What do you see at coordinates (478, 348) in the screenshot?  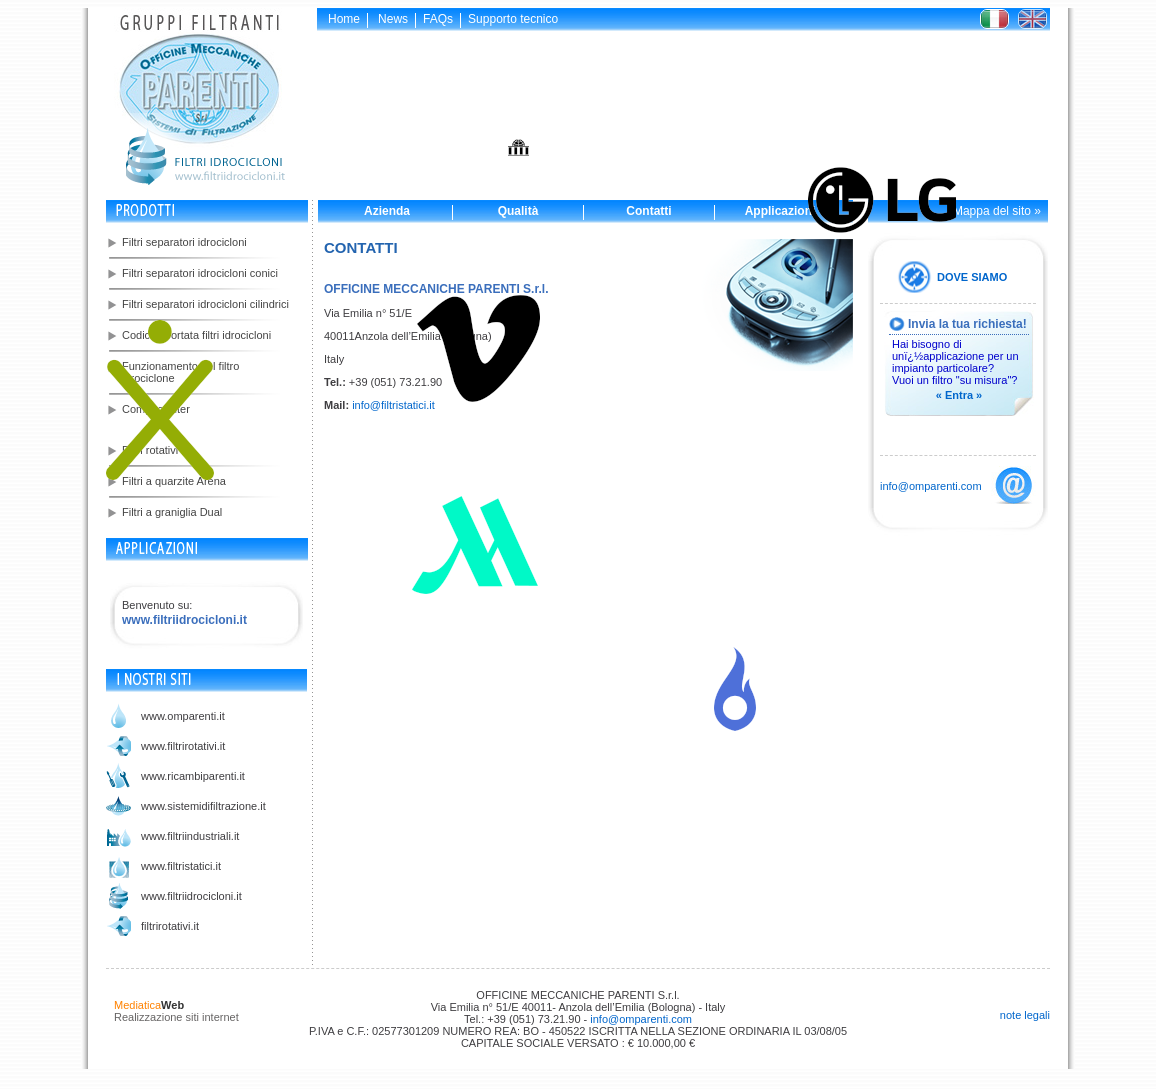 I see `open the Vimeo app` at bounding box center [478, 348].